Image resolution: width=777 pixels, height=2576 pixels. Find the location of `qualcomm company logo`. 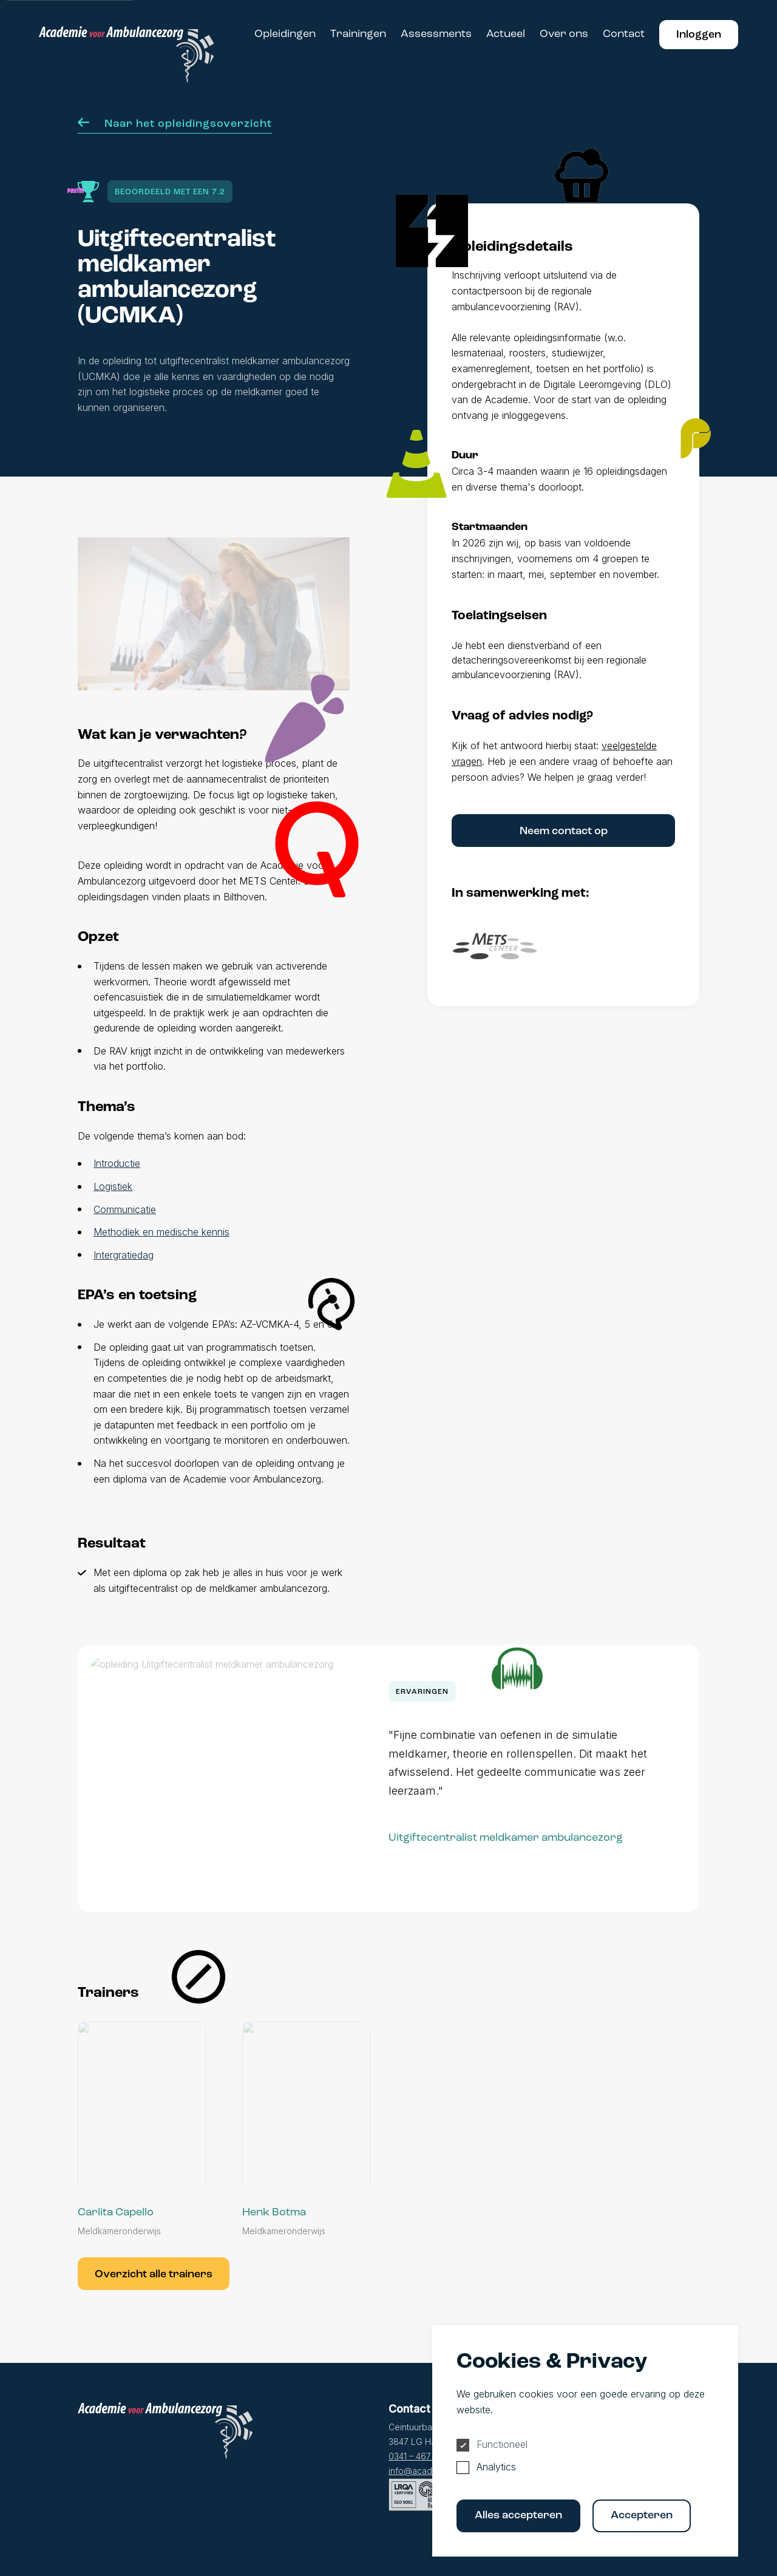

qualcomm company logo is located at coordinates (317, 849).